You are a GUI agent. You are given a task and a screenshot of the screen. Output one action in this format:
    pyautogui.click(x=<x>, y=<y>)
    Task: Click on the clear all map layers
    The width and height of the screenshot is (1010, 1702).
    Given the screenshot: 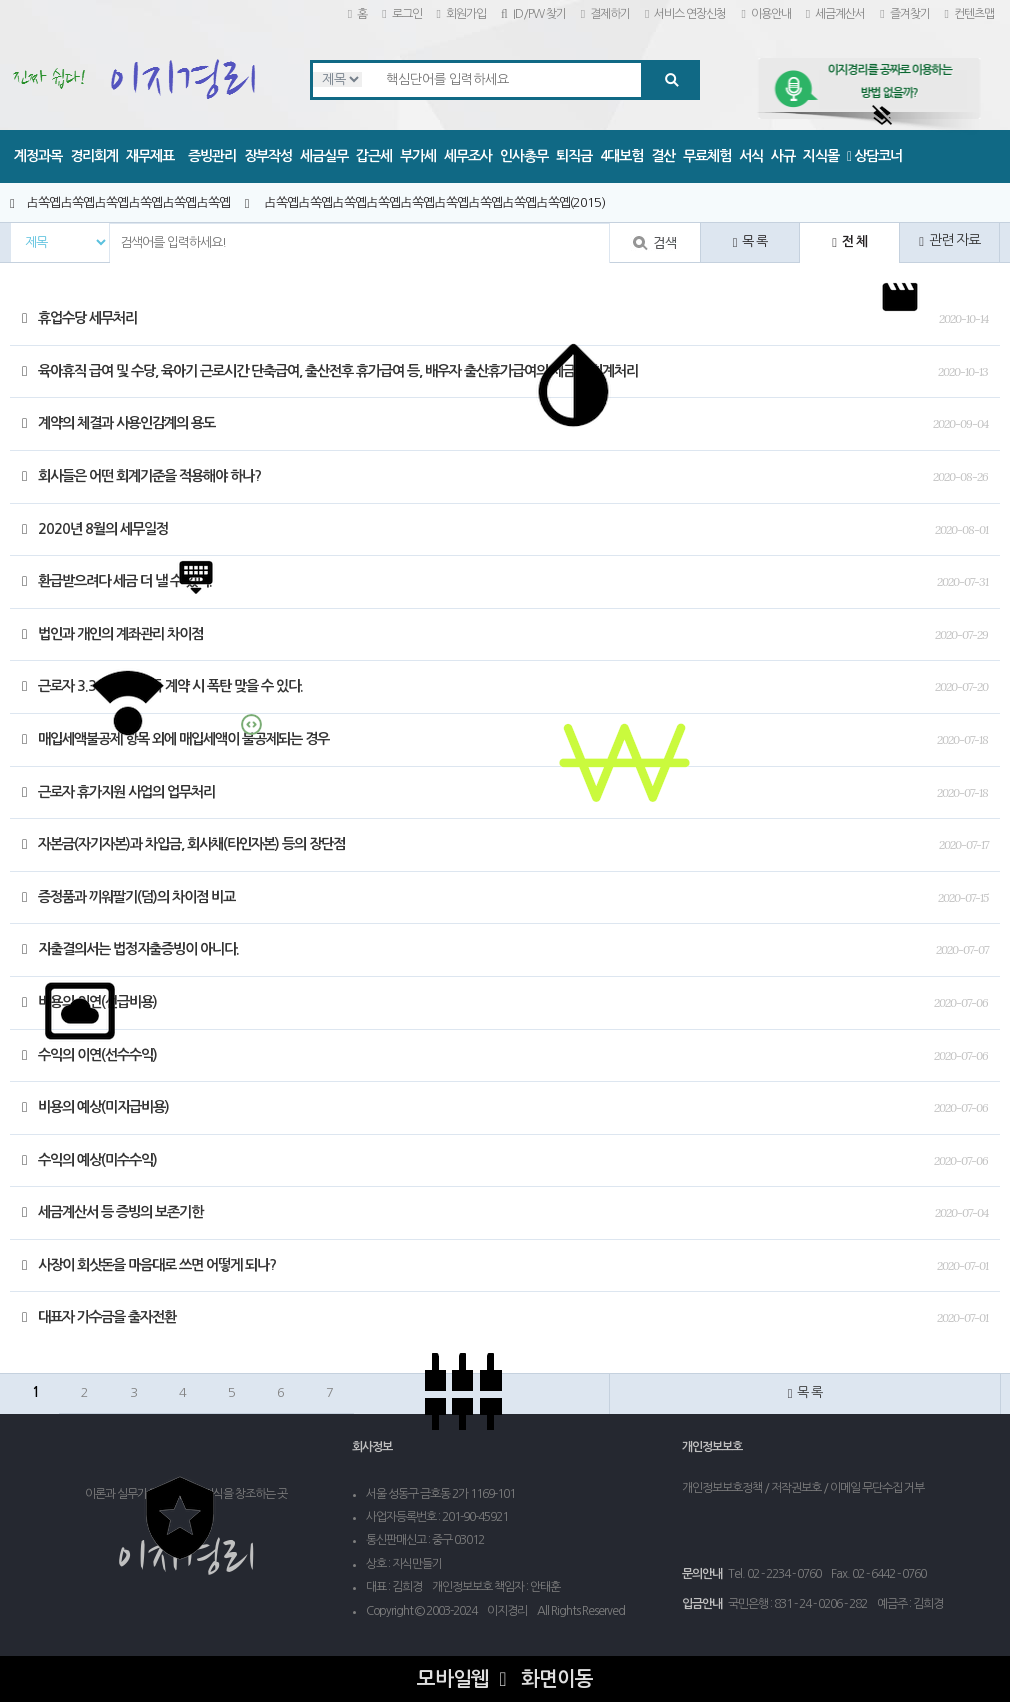 What is the action you would take?
    pyautogui.click(x=882, y=116)
    